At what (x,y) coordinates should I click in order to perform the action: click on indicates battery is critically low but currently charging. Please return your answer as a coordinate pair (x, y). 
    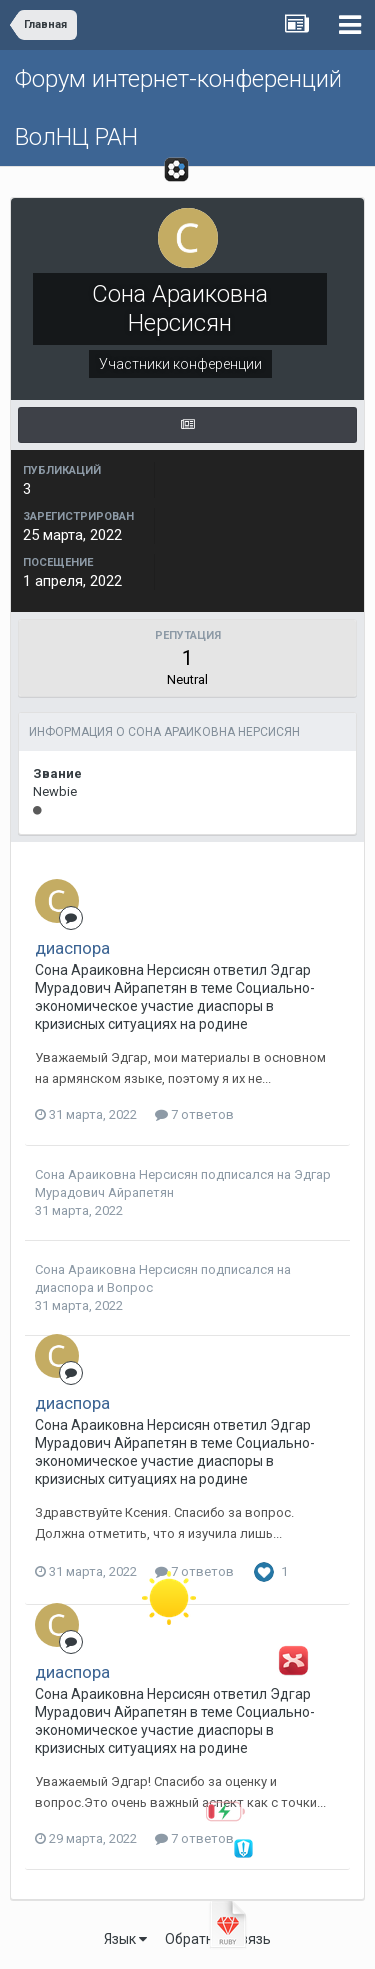
    Looking at the image, I should click on (225, 1811).